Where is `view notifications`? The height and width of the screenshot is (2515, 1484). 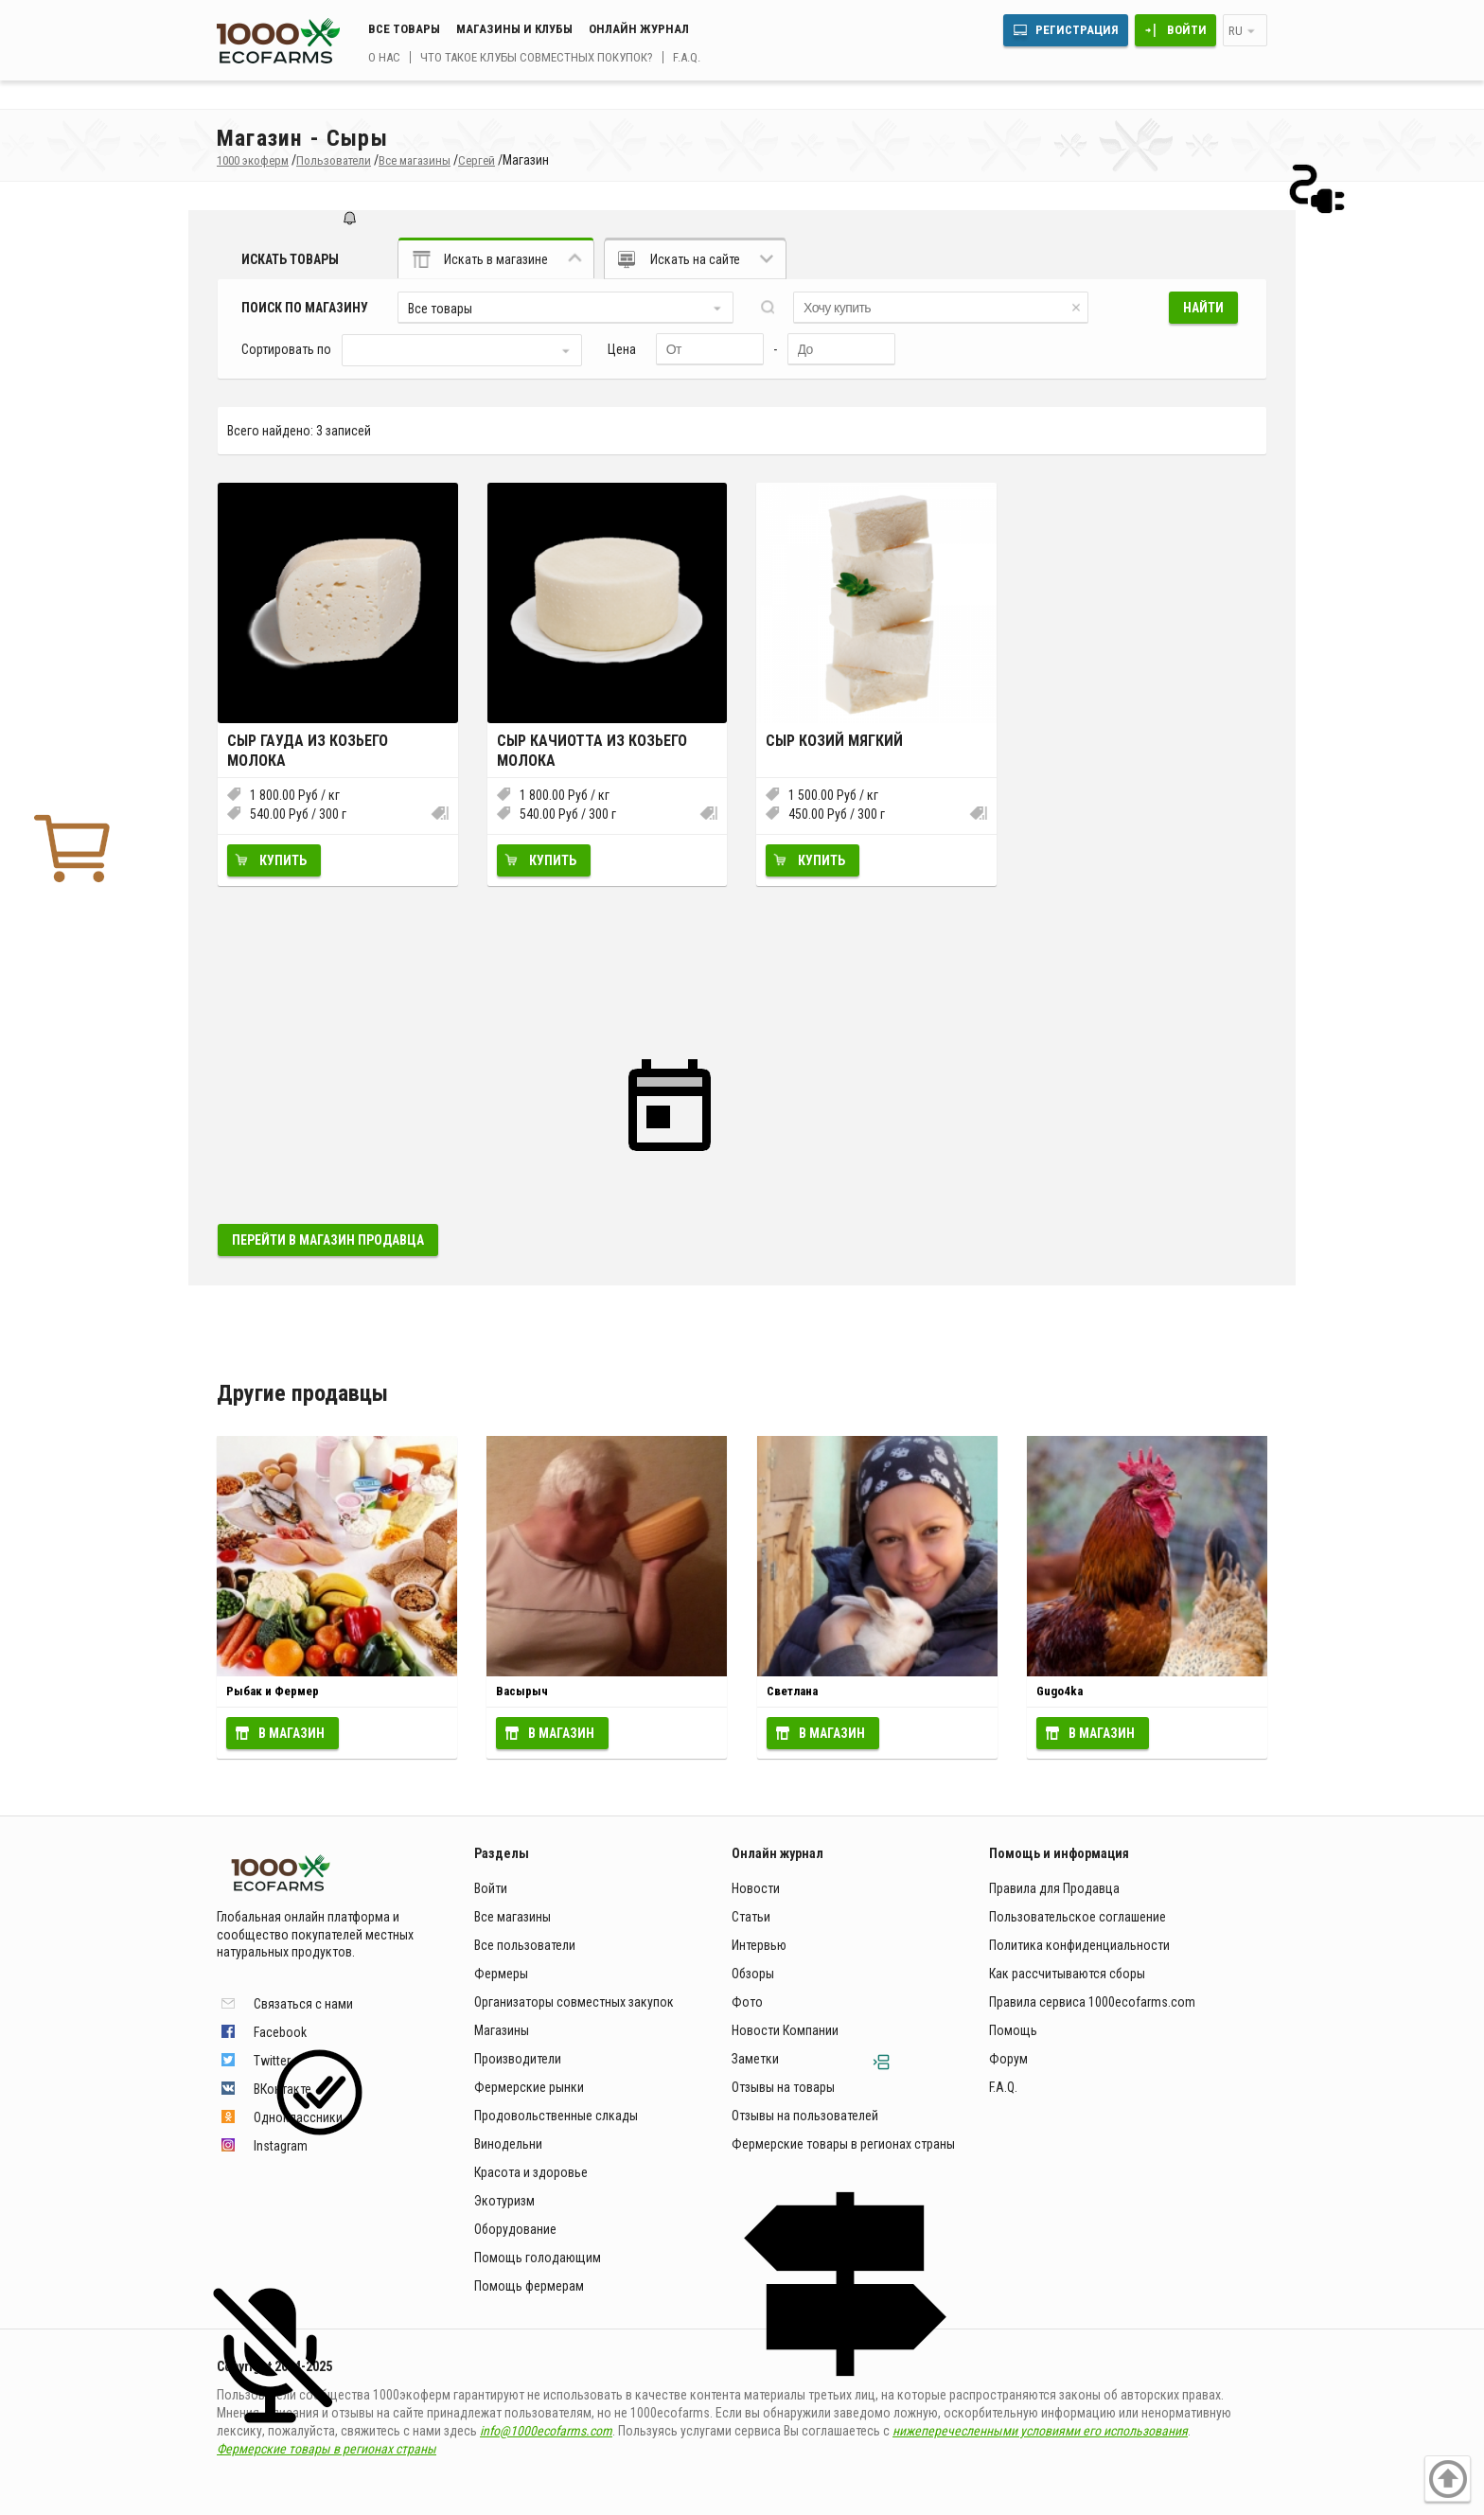
view notifications is located at coordinates (349, 218).